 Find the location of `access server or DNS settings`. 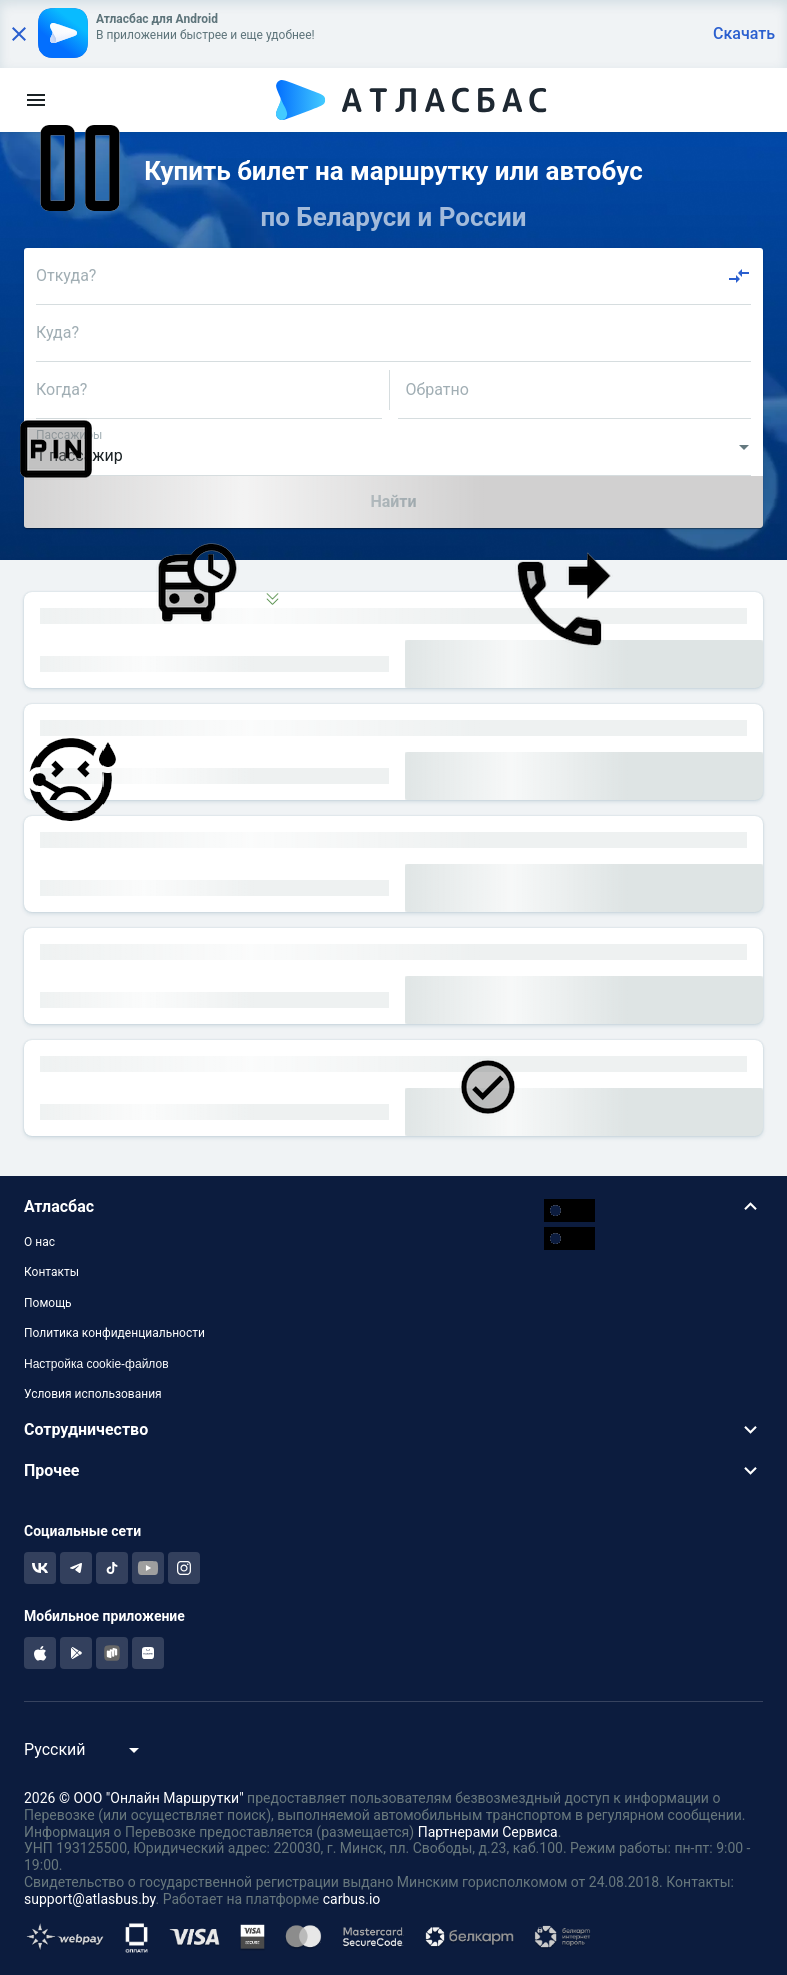

access server or DNS settings is located at coordinates (569, 1224).